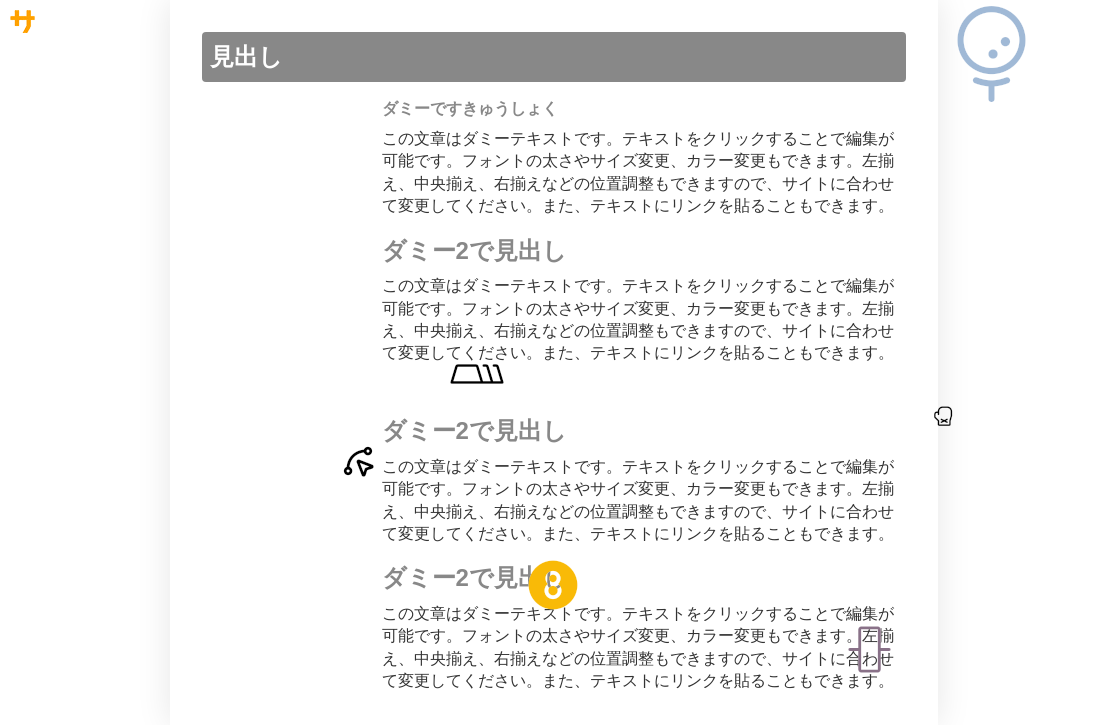 The width and height of the screenshot is (1107, 725). Describe the element at coordinates (869, 649) in the screenshot. I see `center align object vertically` at that location.